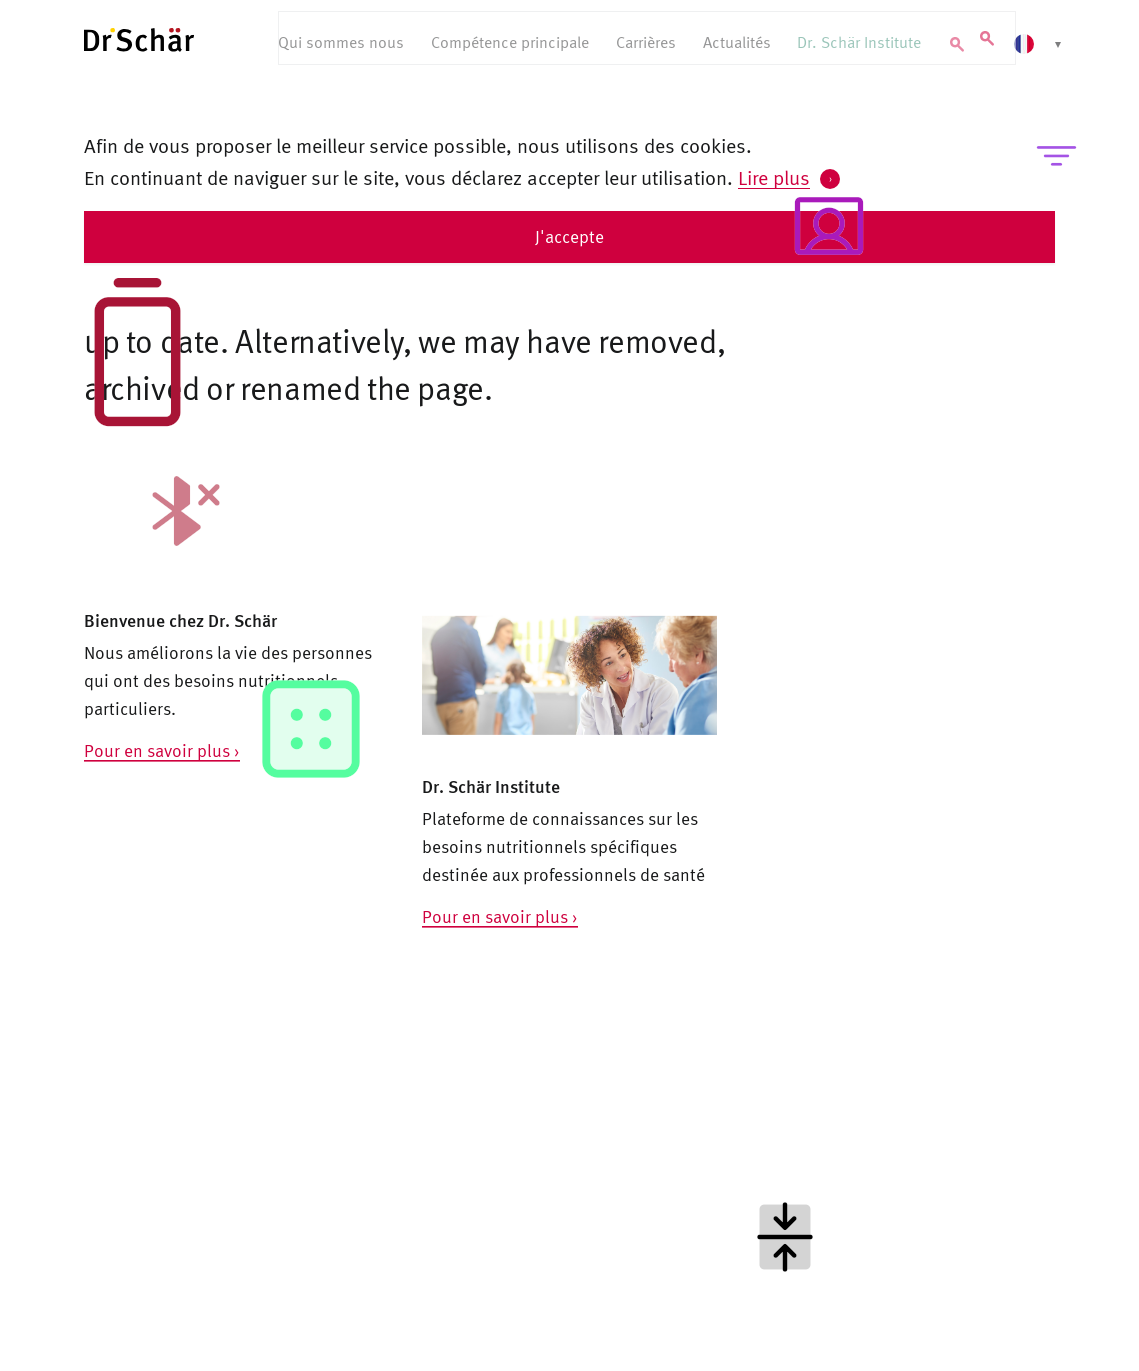 The width and height of the screenshot is (1139, 1371). I want to click on bluetooth connection disabled or unavailable, so click(182, 511).